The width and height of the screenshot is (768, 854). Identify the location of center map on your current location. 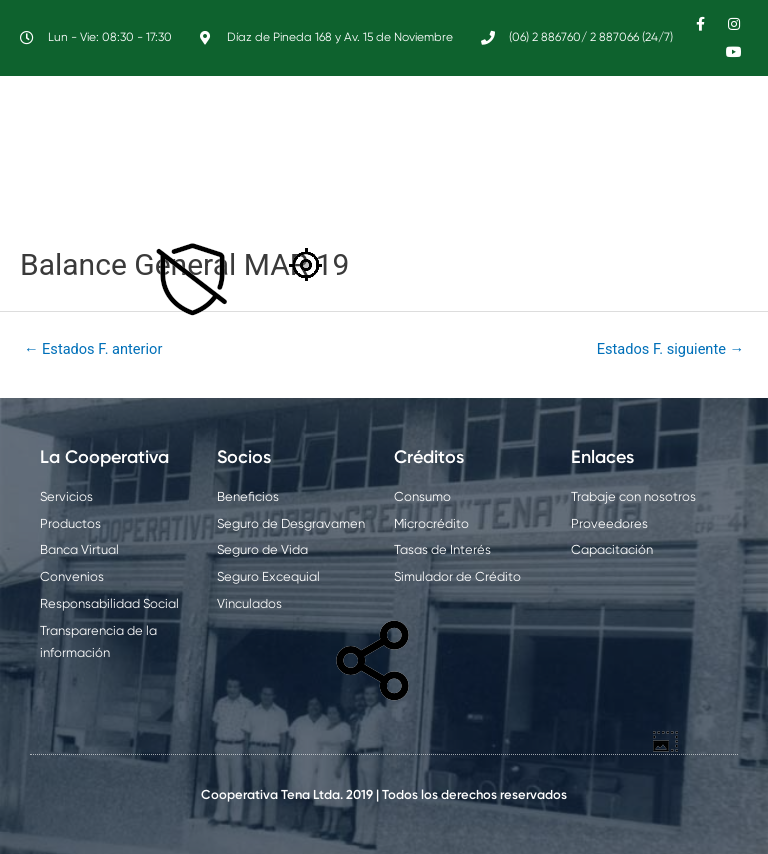
(306, 265).